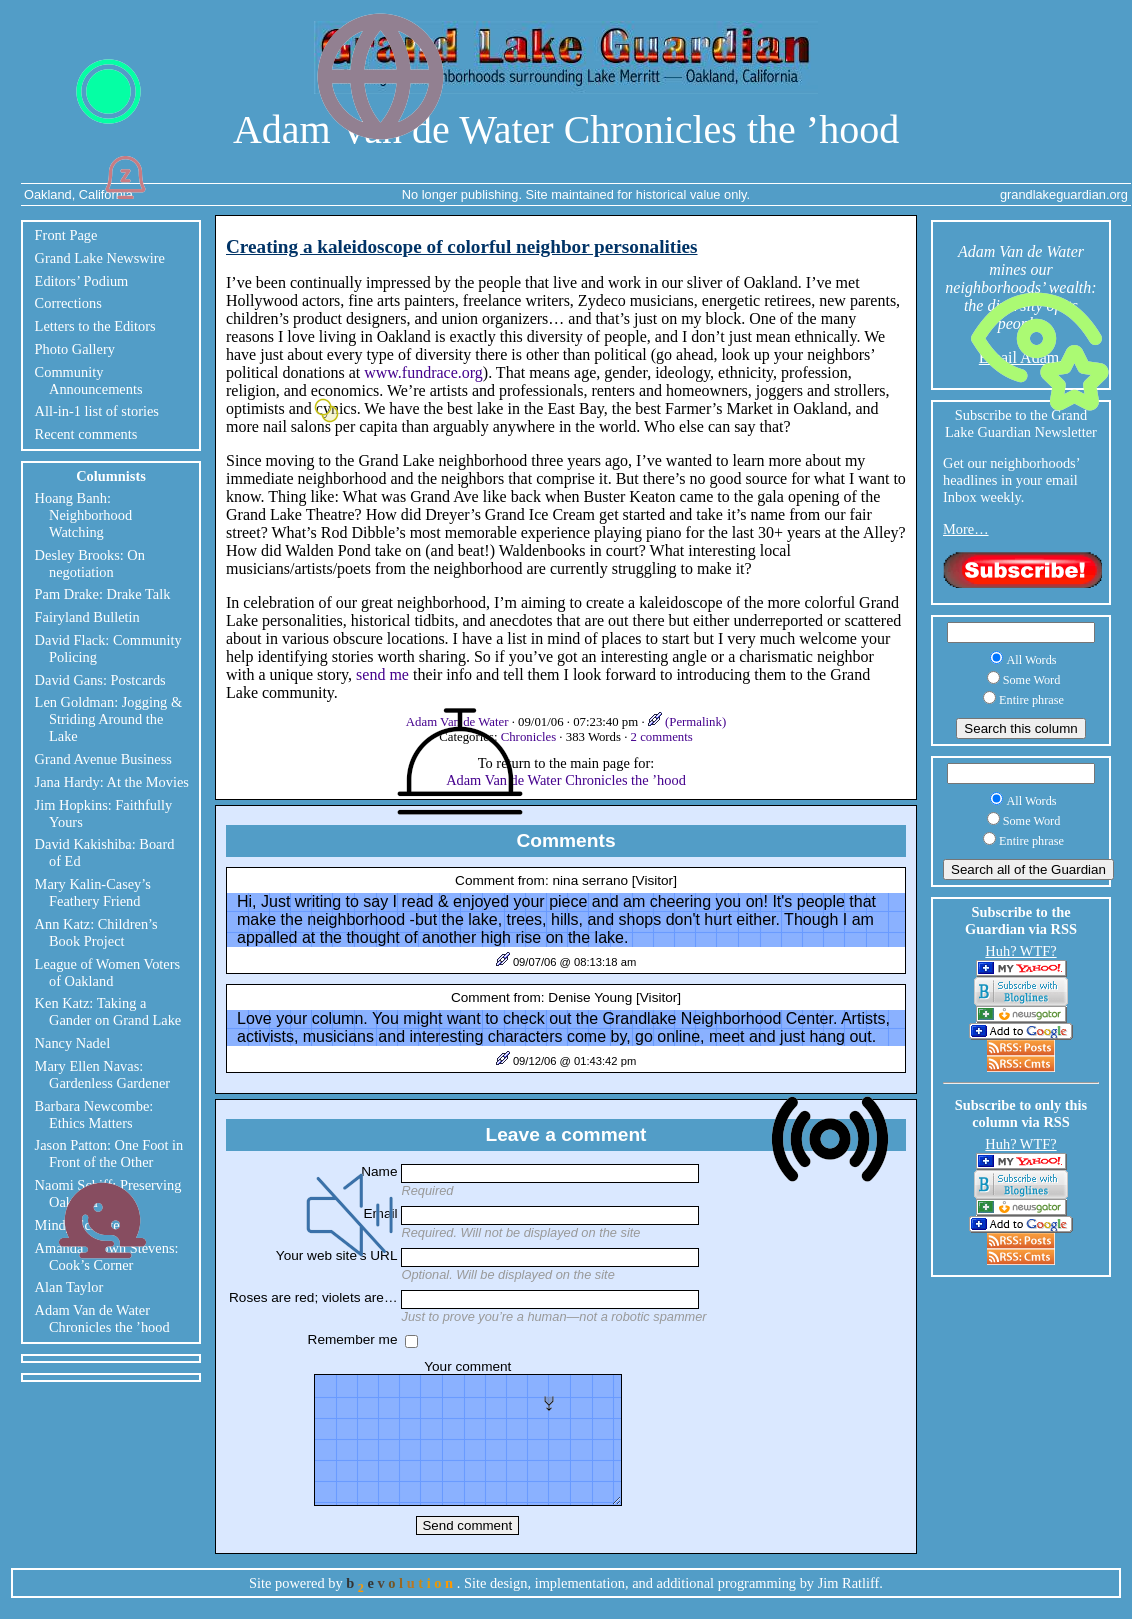 The width and height of the screenshot is (1132, 1619). I want to click on mute audio or sound, so click(348, 1215).